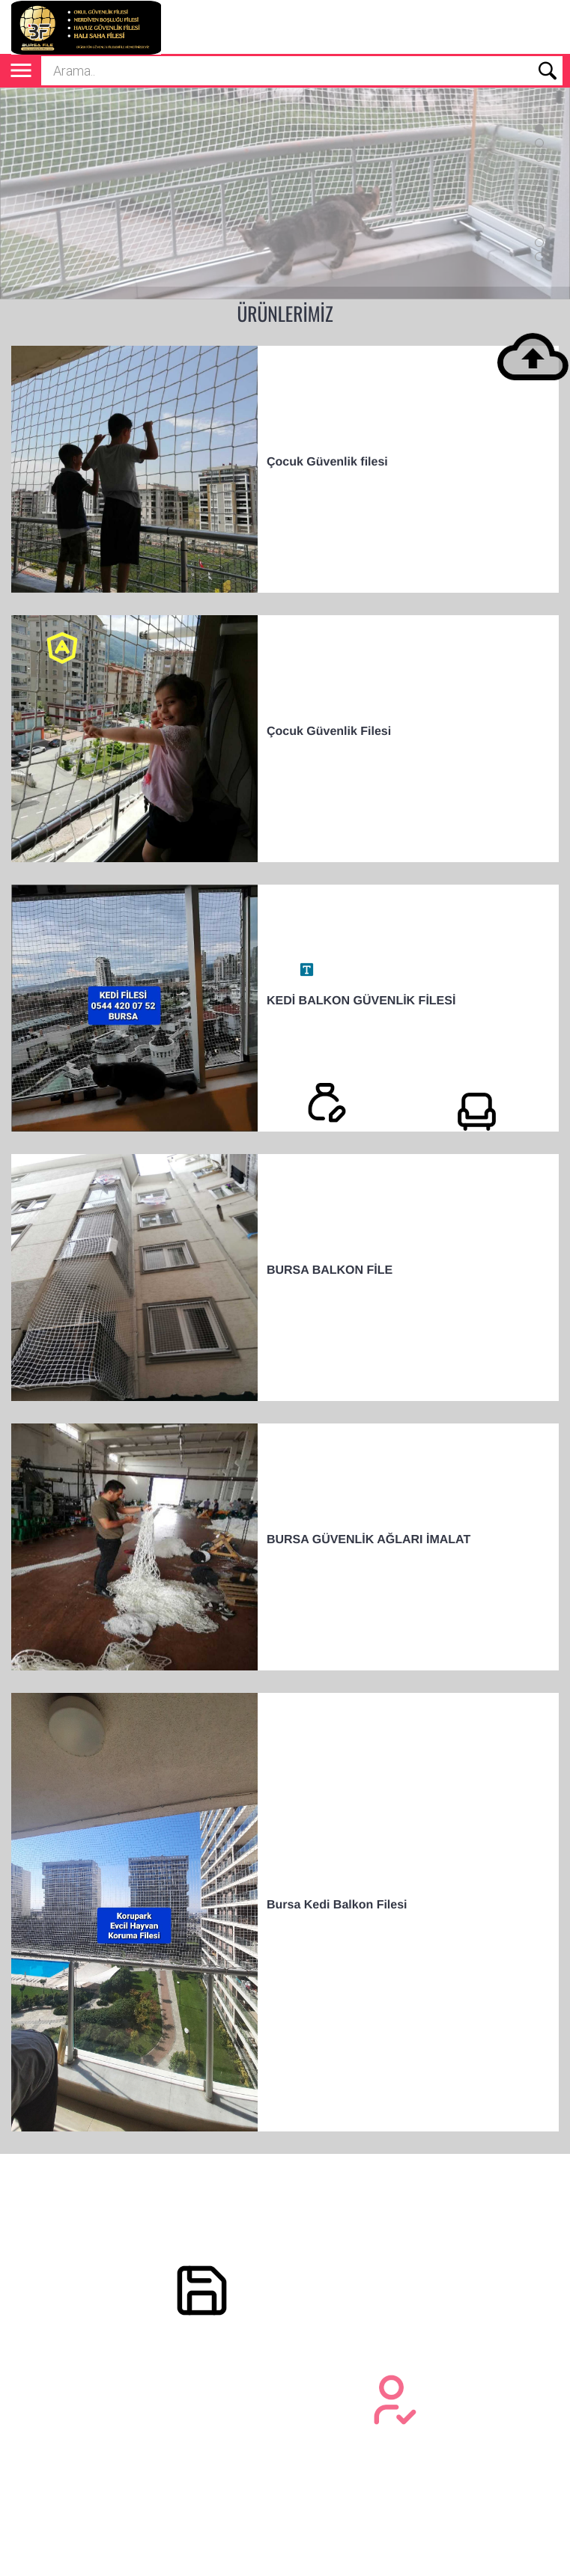 Image resolution: width=570 pixels, height=2576 pixels. What do you see at coordinates (201, 2290) in the screenshot?
I see `save current file or document` at bounding box center [201, 2290].